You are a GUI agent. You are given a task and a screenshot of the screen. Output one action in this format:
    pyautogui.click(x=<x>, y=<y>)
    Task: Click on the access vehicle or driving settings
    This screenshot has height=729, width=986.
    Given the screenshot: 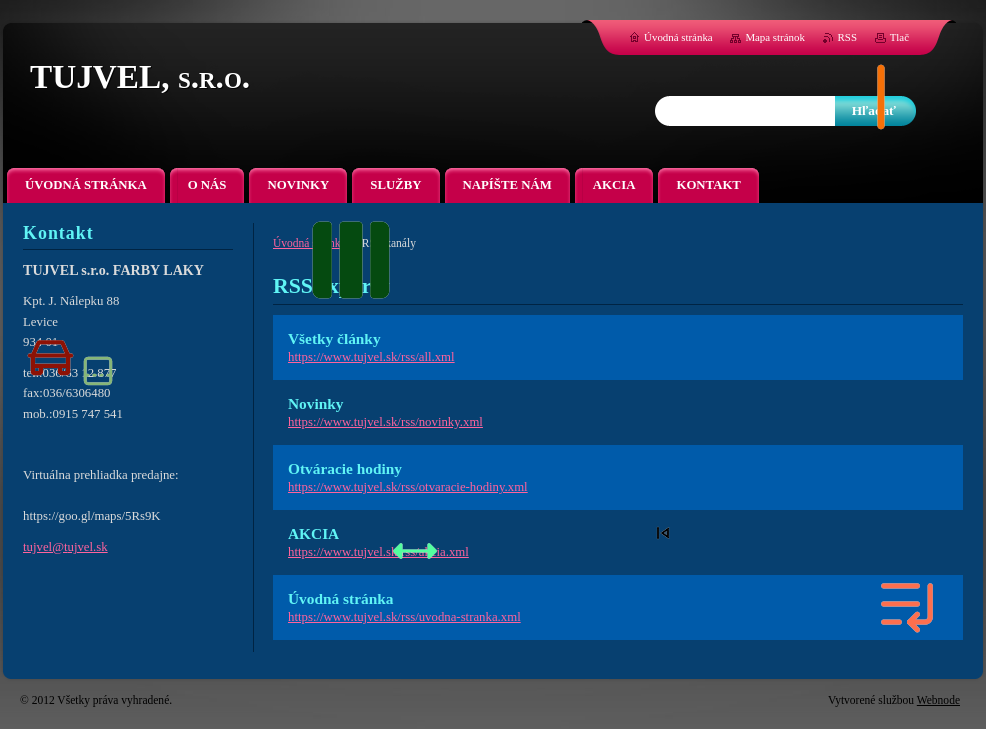 What is the action you would take?
    pyautogui.click(x=50, y=358)
    